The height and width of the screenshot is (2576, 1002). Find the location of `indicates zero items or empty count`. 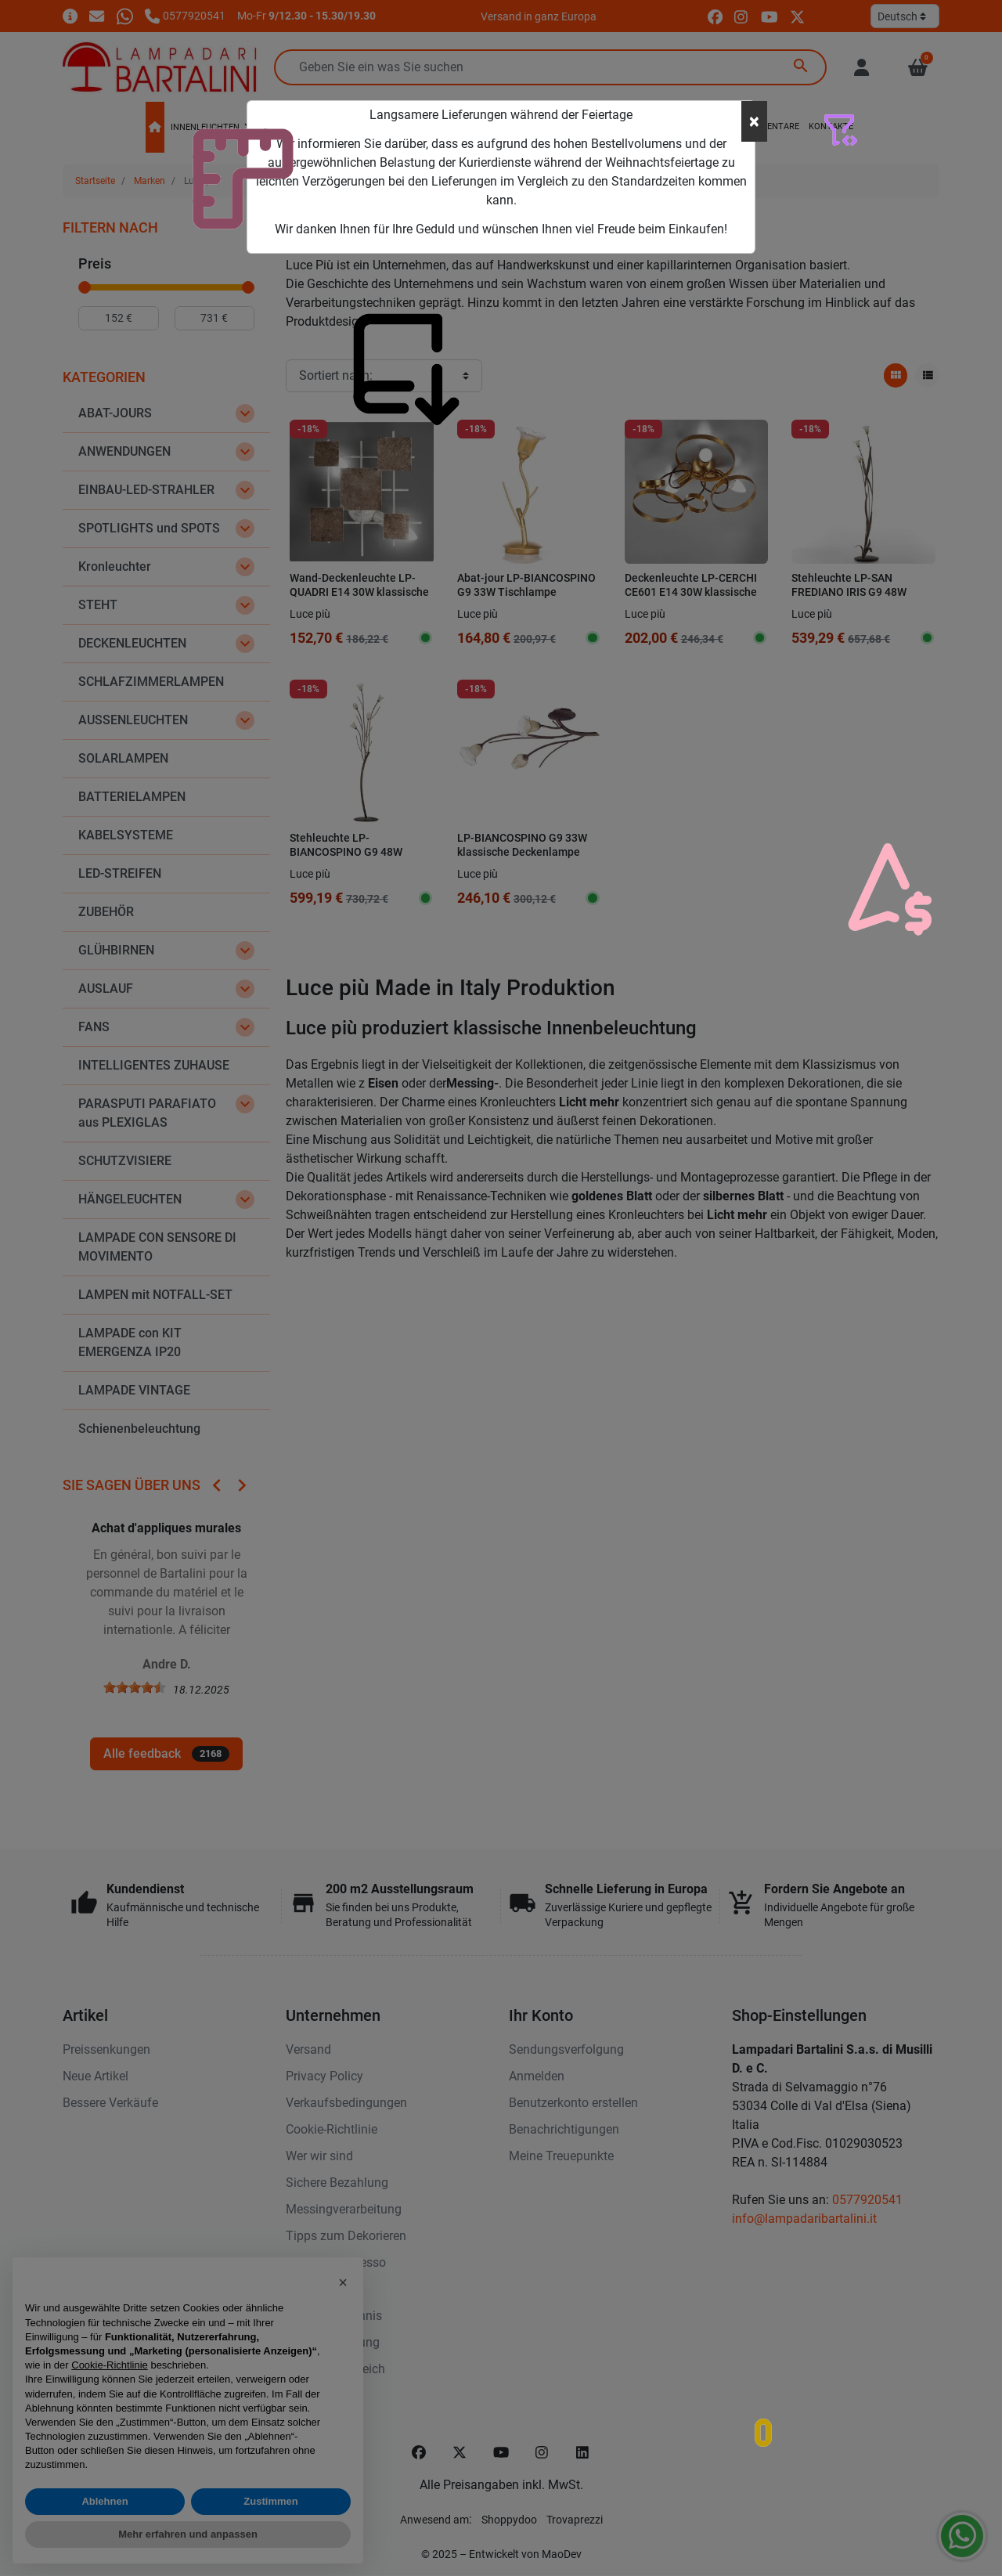

indicates zero items or empty count is located at coordinates (763, 2433).